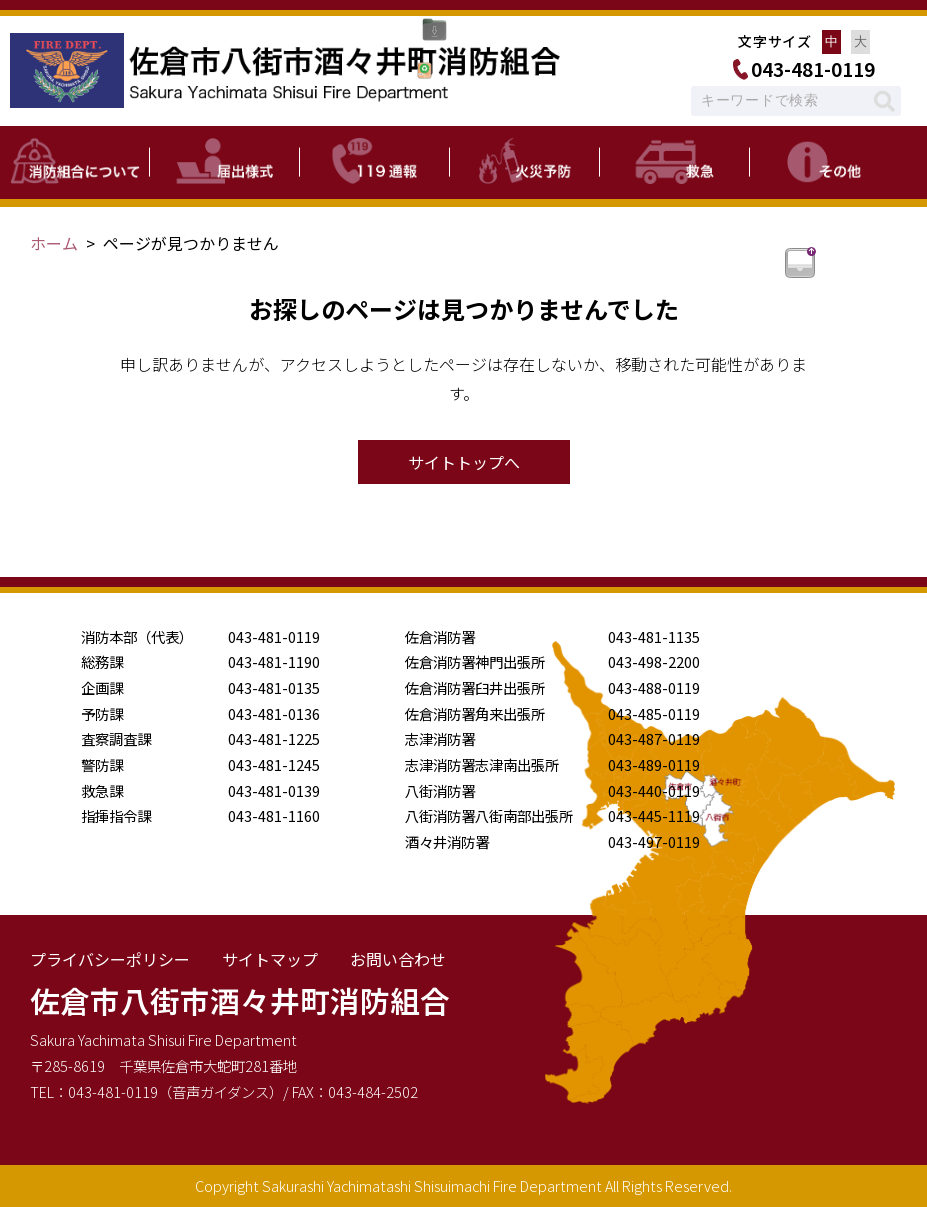  I want to click on open downloads folder, so click(434, 29).